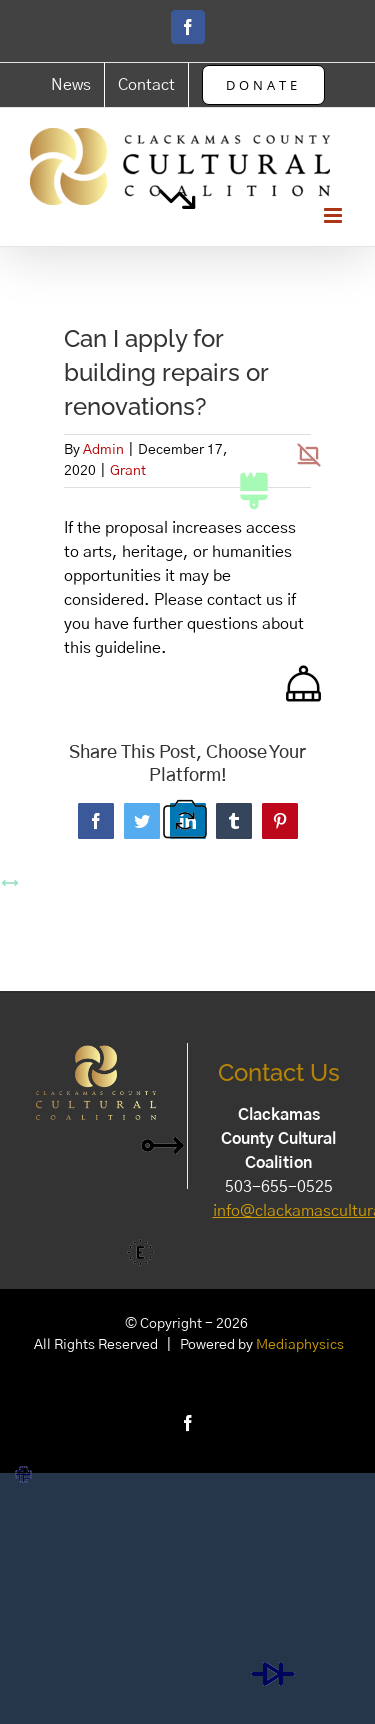 The image size is (375, 1724). Describe the element at coordinates (303, 685) in the screenshot. I see `select winter or cold weather category` at that location.